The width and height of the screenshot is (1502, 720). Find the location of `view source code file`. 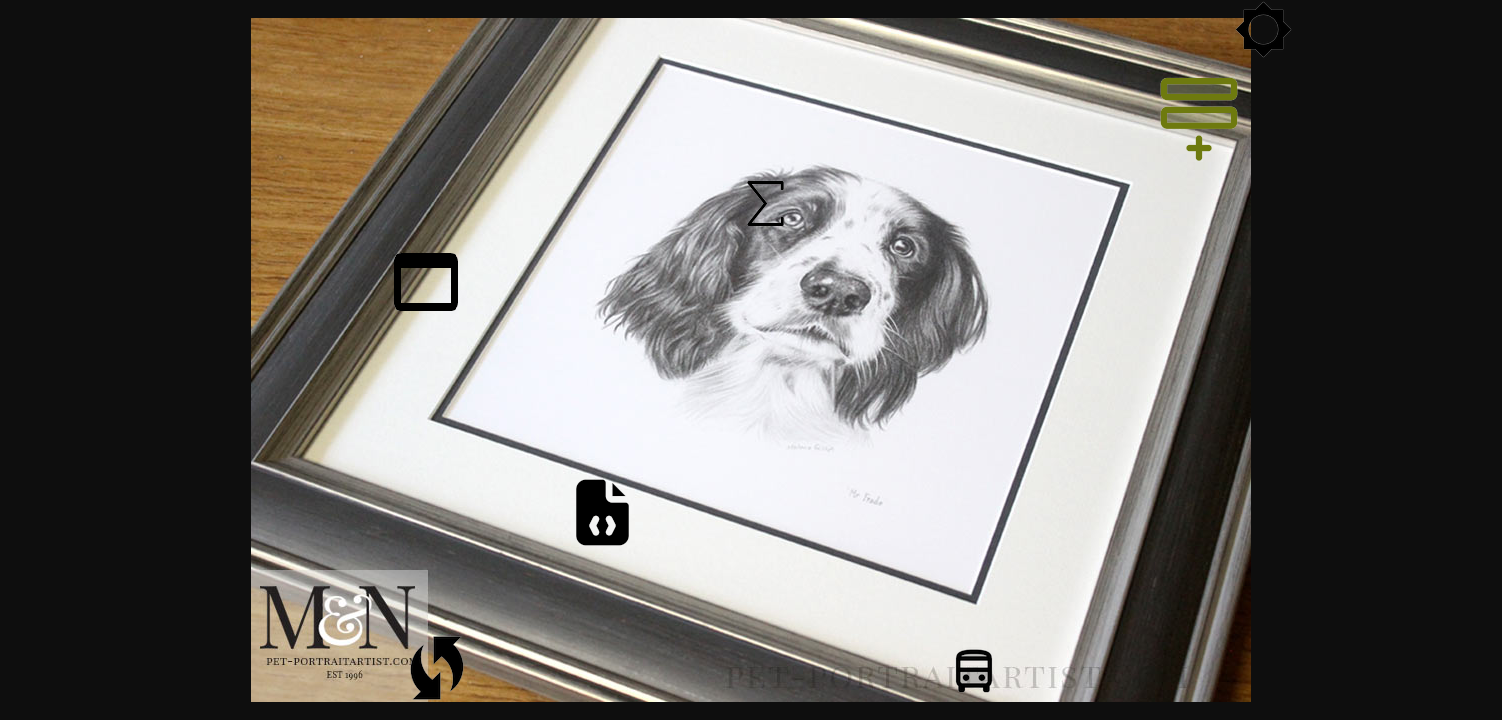

view source code file is located at coordinates (602, 512).